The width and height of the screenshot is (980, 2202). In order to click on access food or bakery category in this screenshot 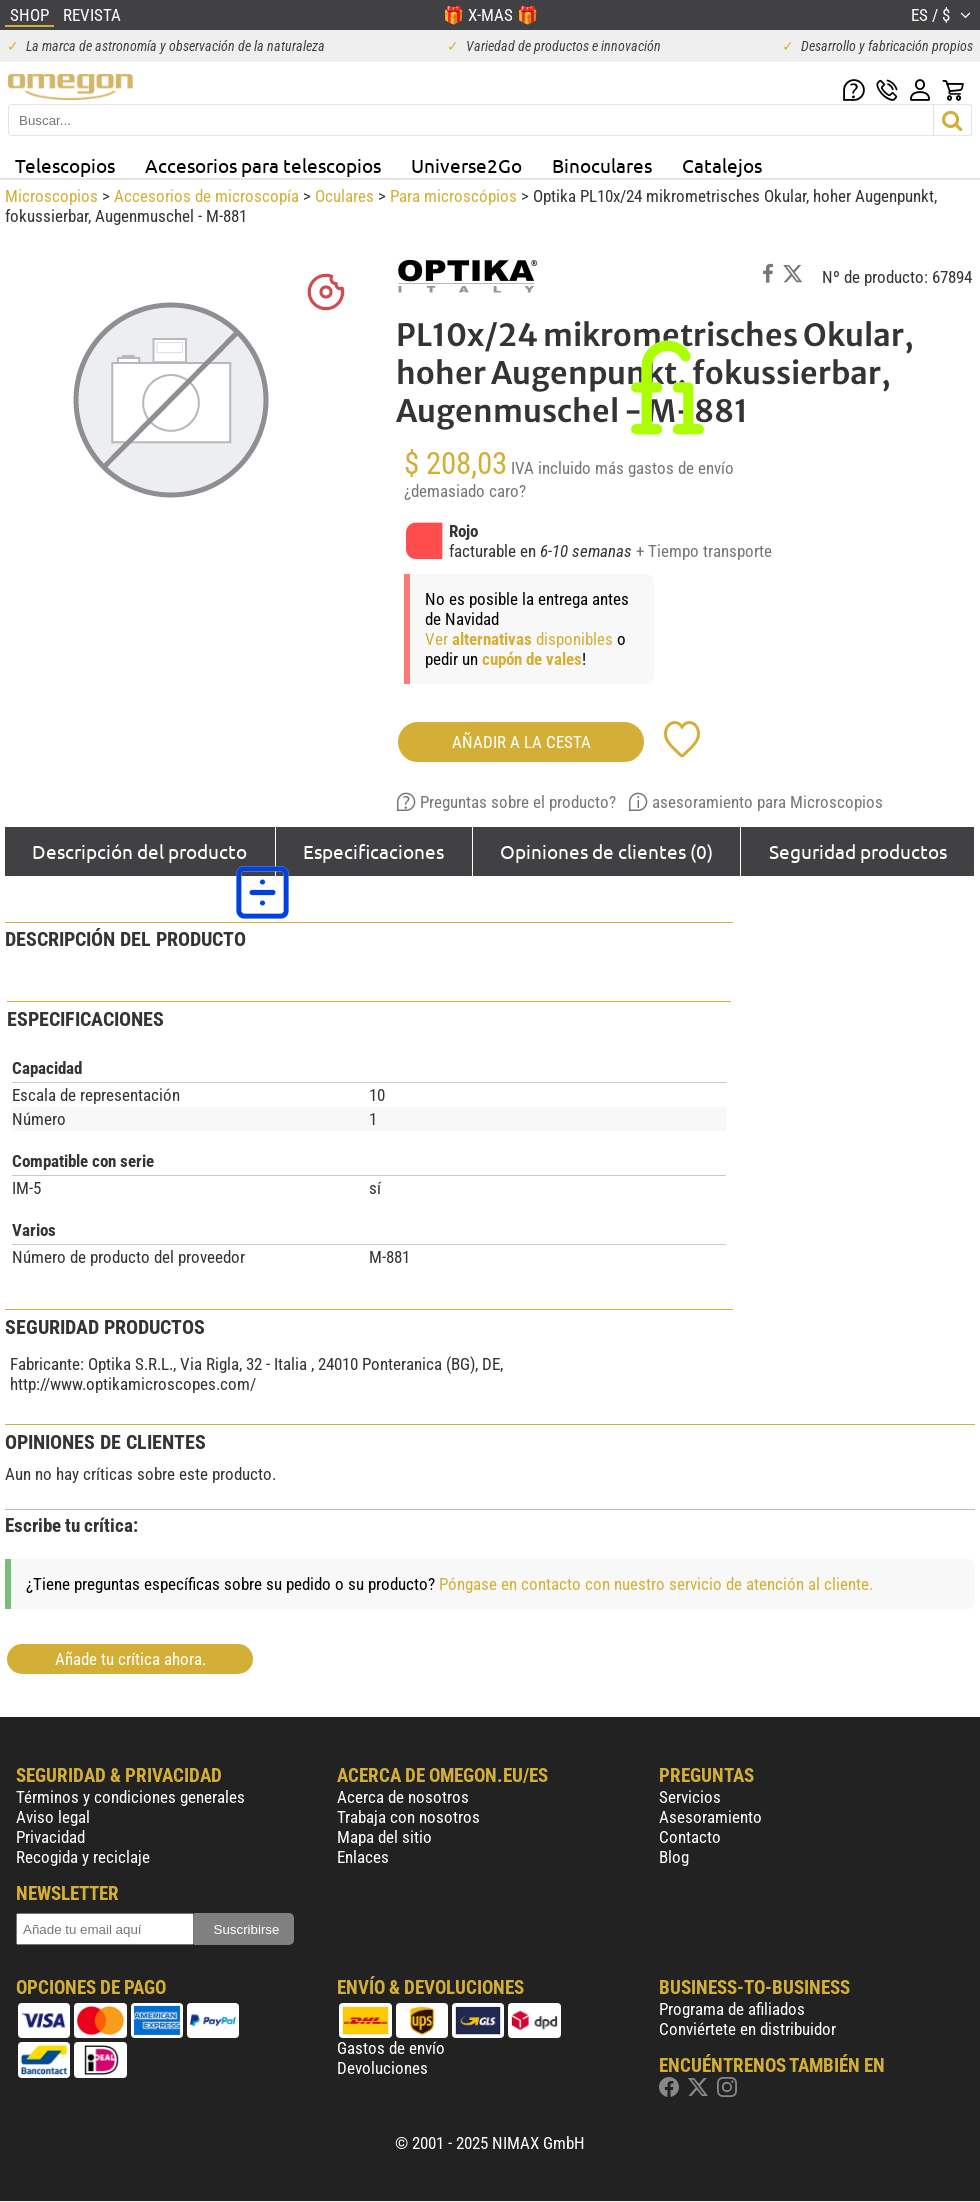, I will do `click(326, 292)`.